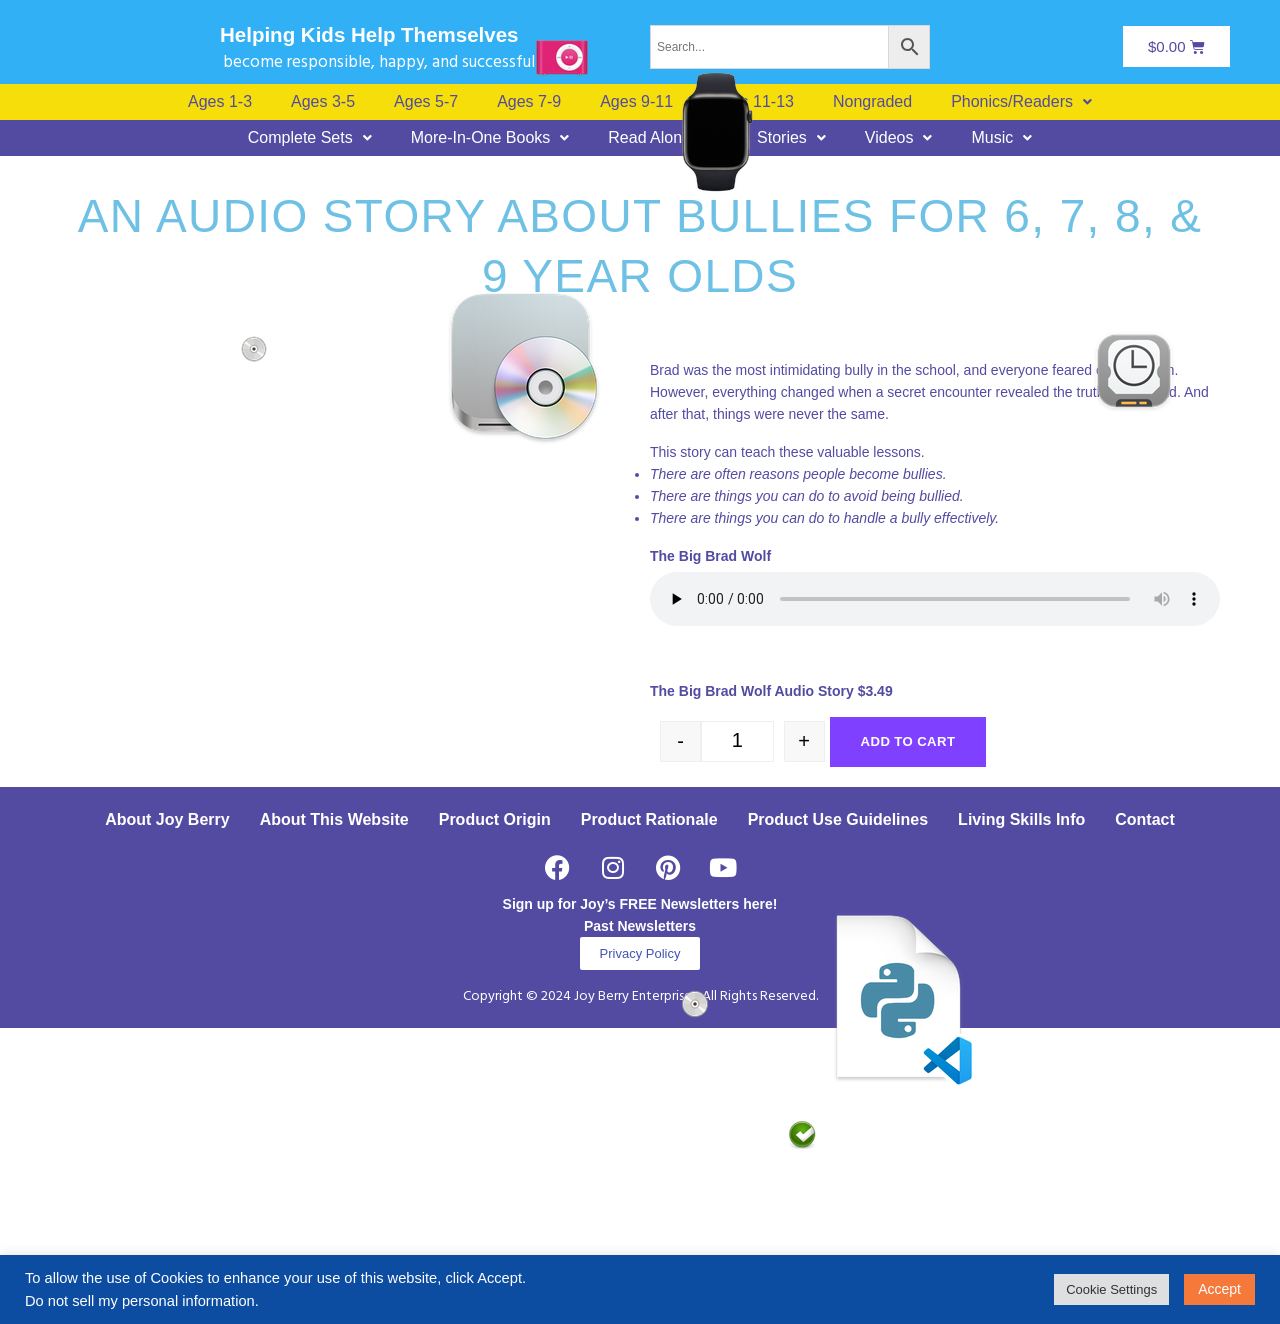 This screenshot has height=1324, width=1280. Describe the element at coordinates (695, 1004) in the screenshot. I see `indicates a CD or optical disc drive` at that location.